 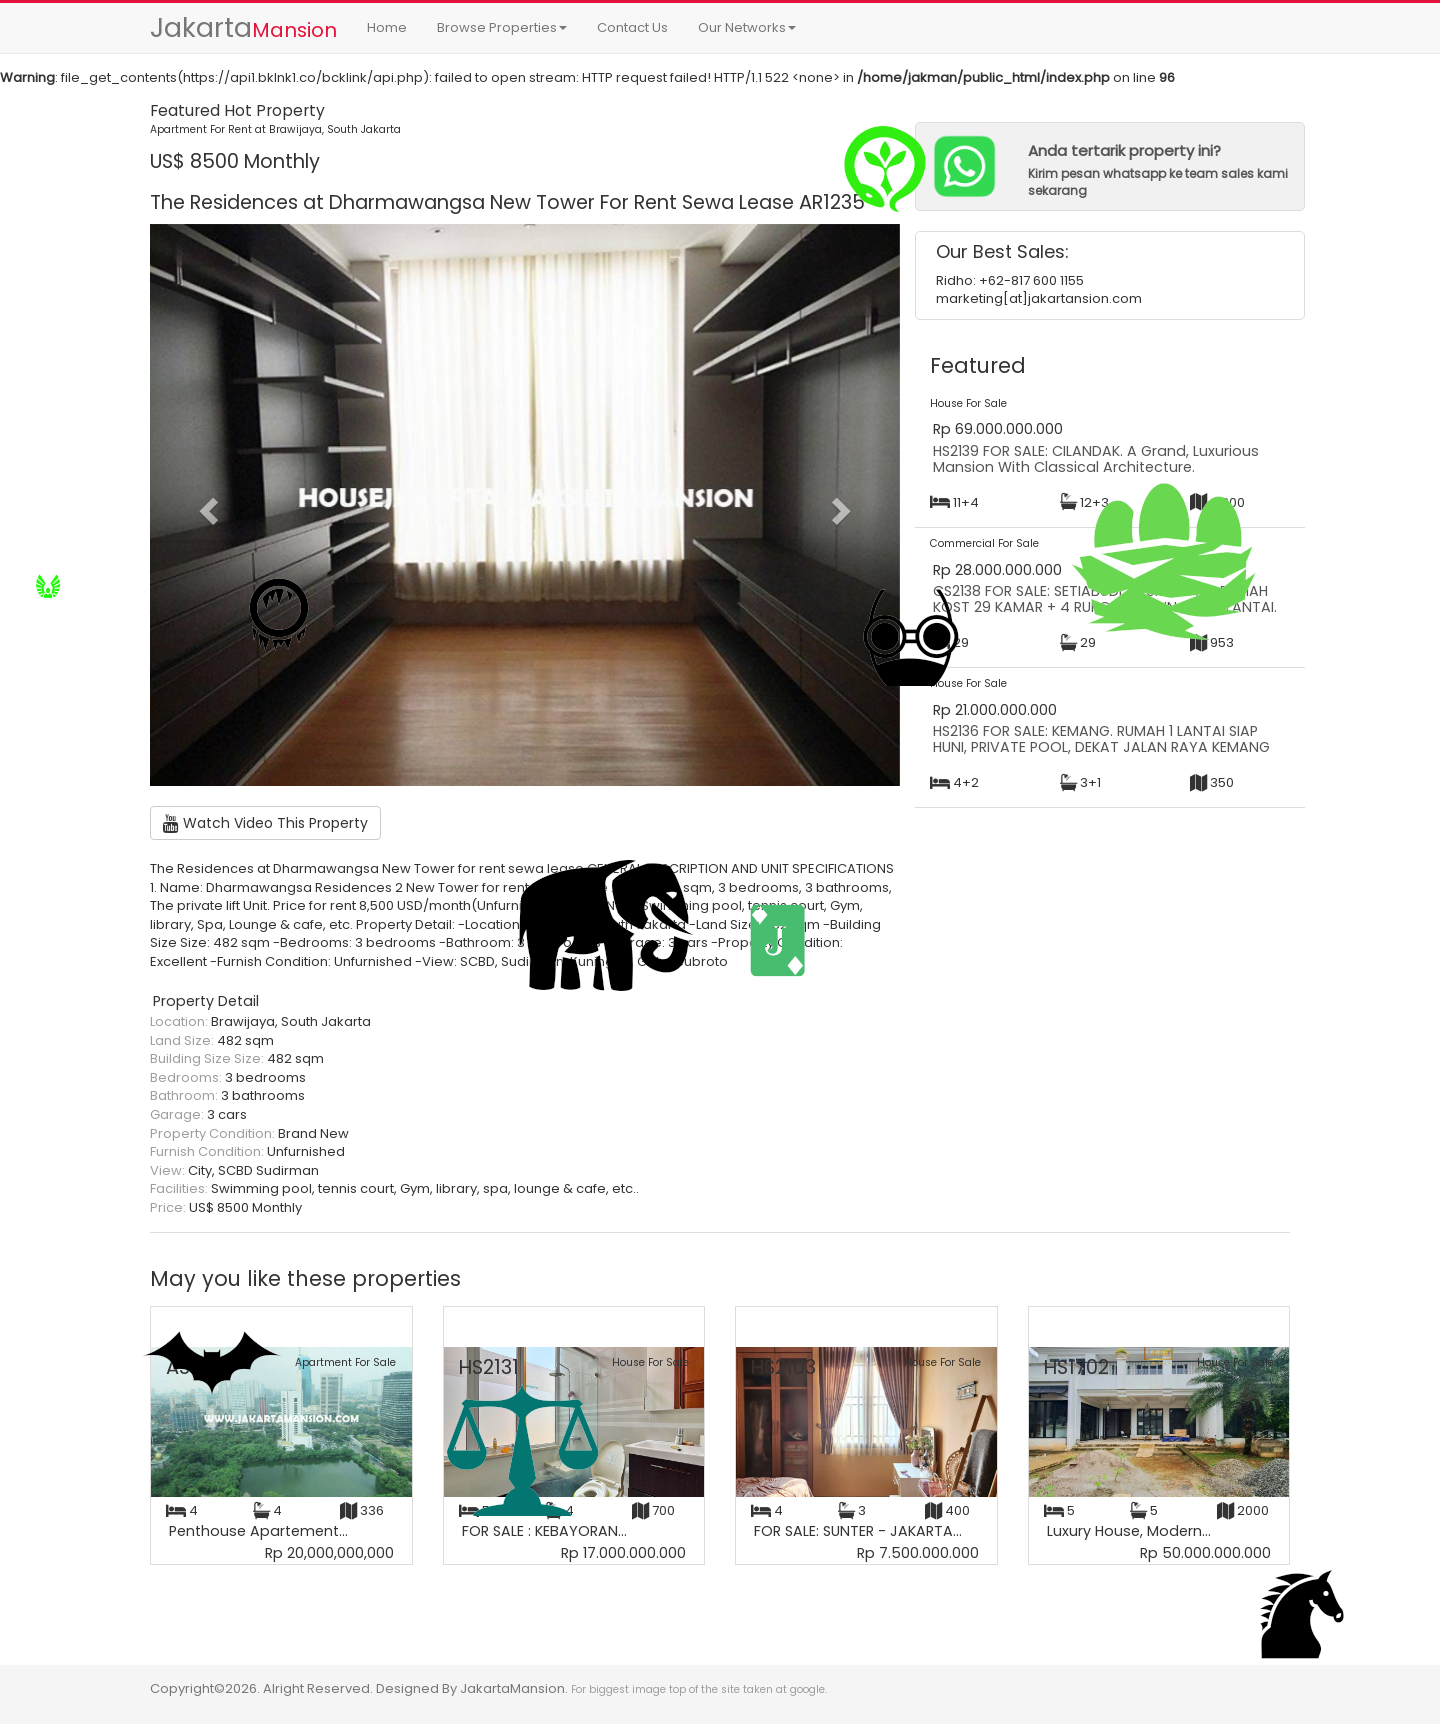 What do you see at coordinates (1305, 1615) in the screenshot?
I see `select the knight piece in a chess game` at bounding box center [1305, 1615].